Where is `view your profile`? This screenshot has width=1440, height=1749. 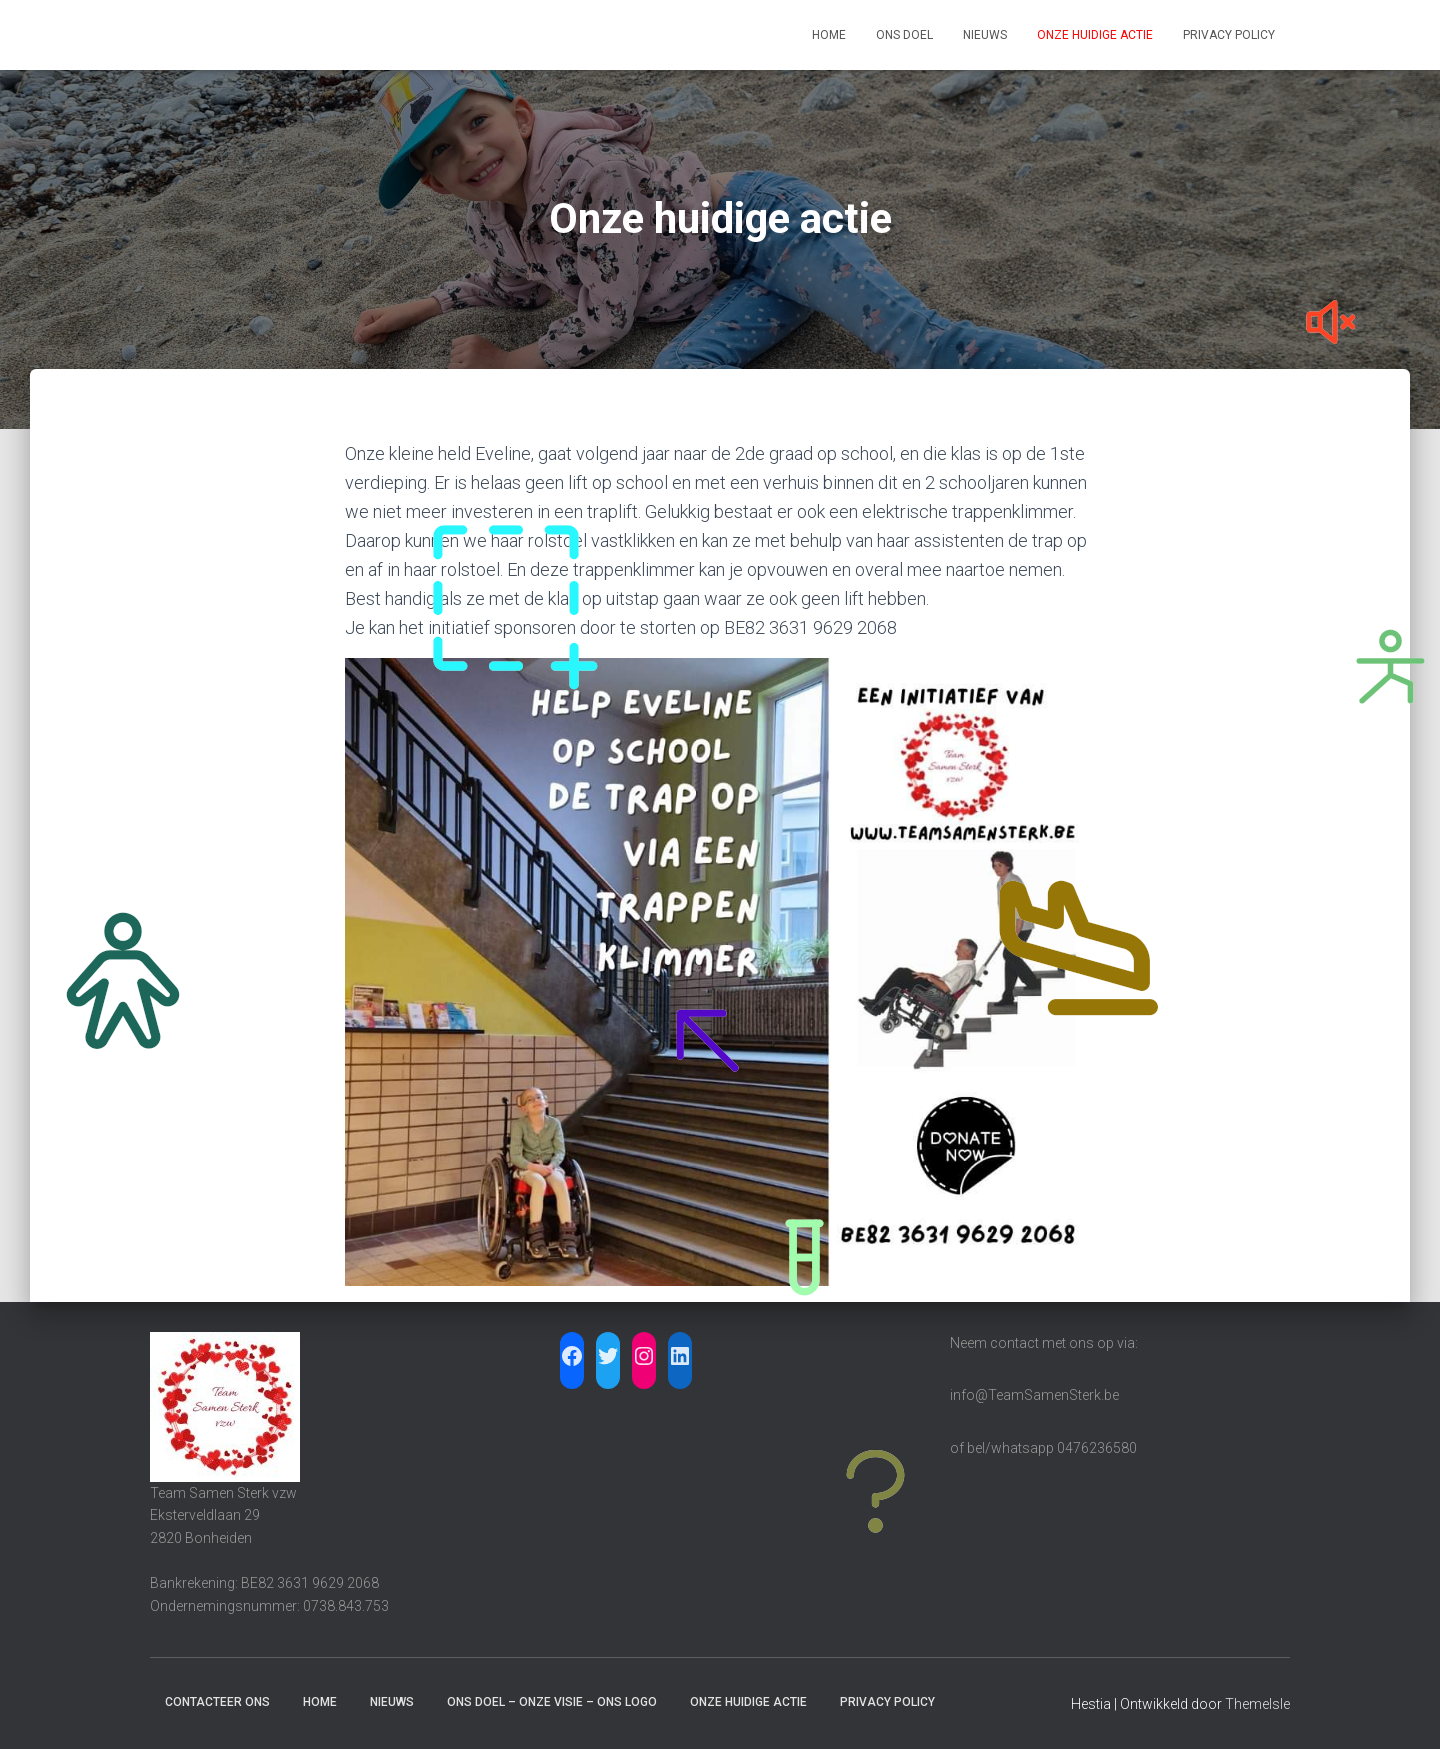
view your profile is located at coordinates (123, 983).